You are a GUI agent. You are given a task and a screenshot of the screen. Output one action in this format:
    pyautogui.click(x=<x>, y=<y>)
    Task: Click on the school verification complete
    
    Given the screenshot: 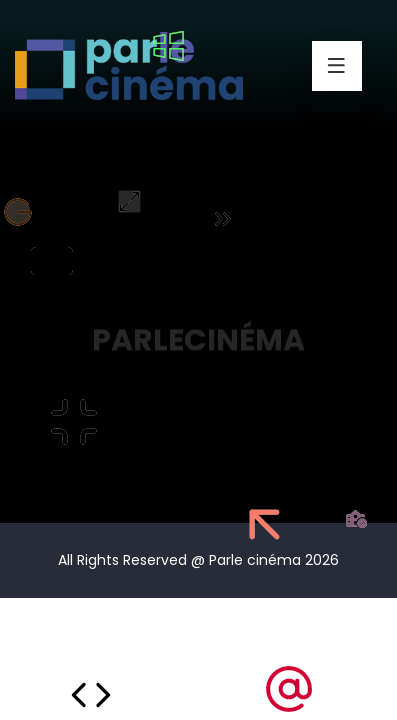 What is the action you would take?
    pyautogui.click(x=356, y=518)
    